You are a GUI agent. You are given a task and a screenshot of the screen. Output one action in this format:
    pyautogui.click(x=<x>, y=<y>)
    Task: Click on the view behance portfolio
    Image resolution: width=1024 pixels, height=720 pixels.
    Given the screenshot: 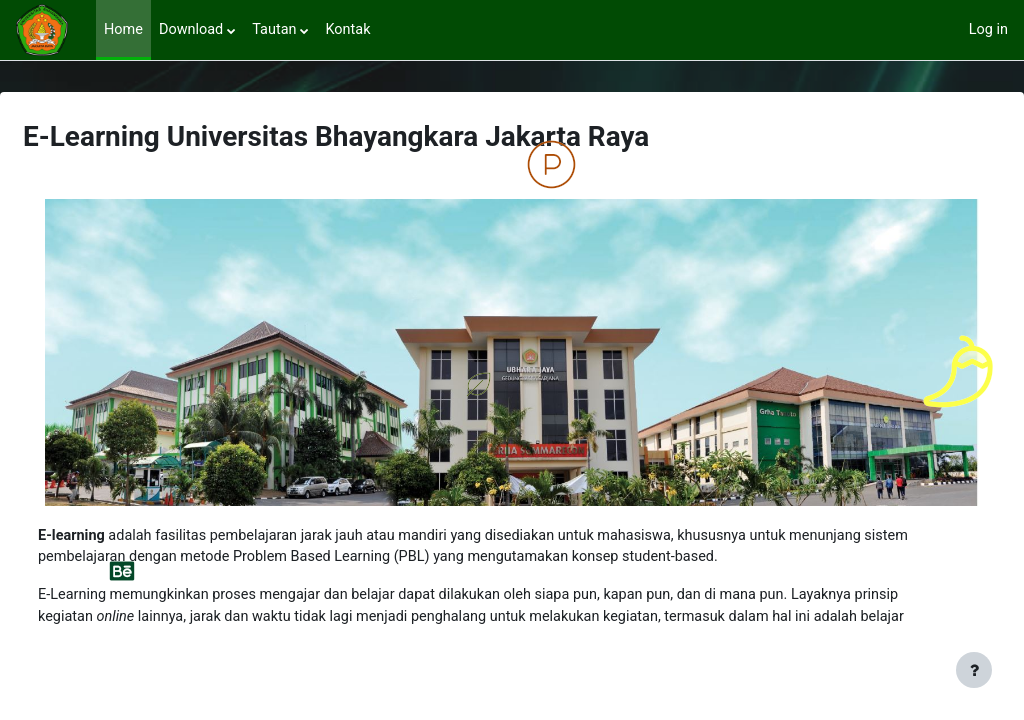 What is the action you would take?
    pyautogui.click(x=122, y=571)
    